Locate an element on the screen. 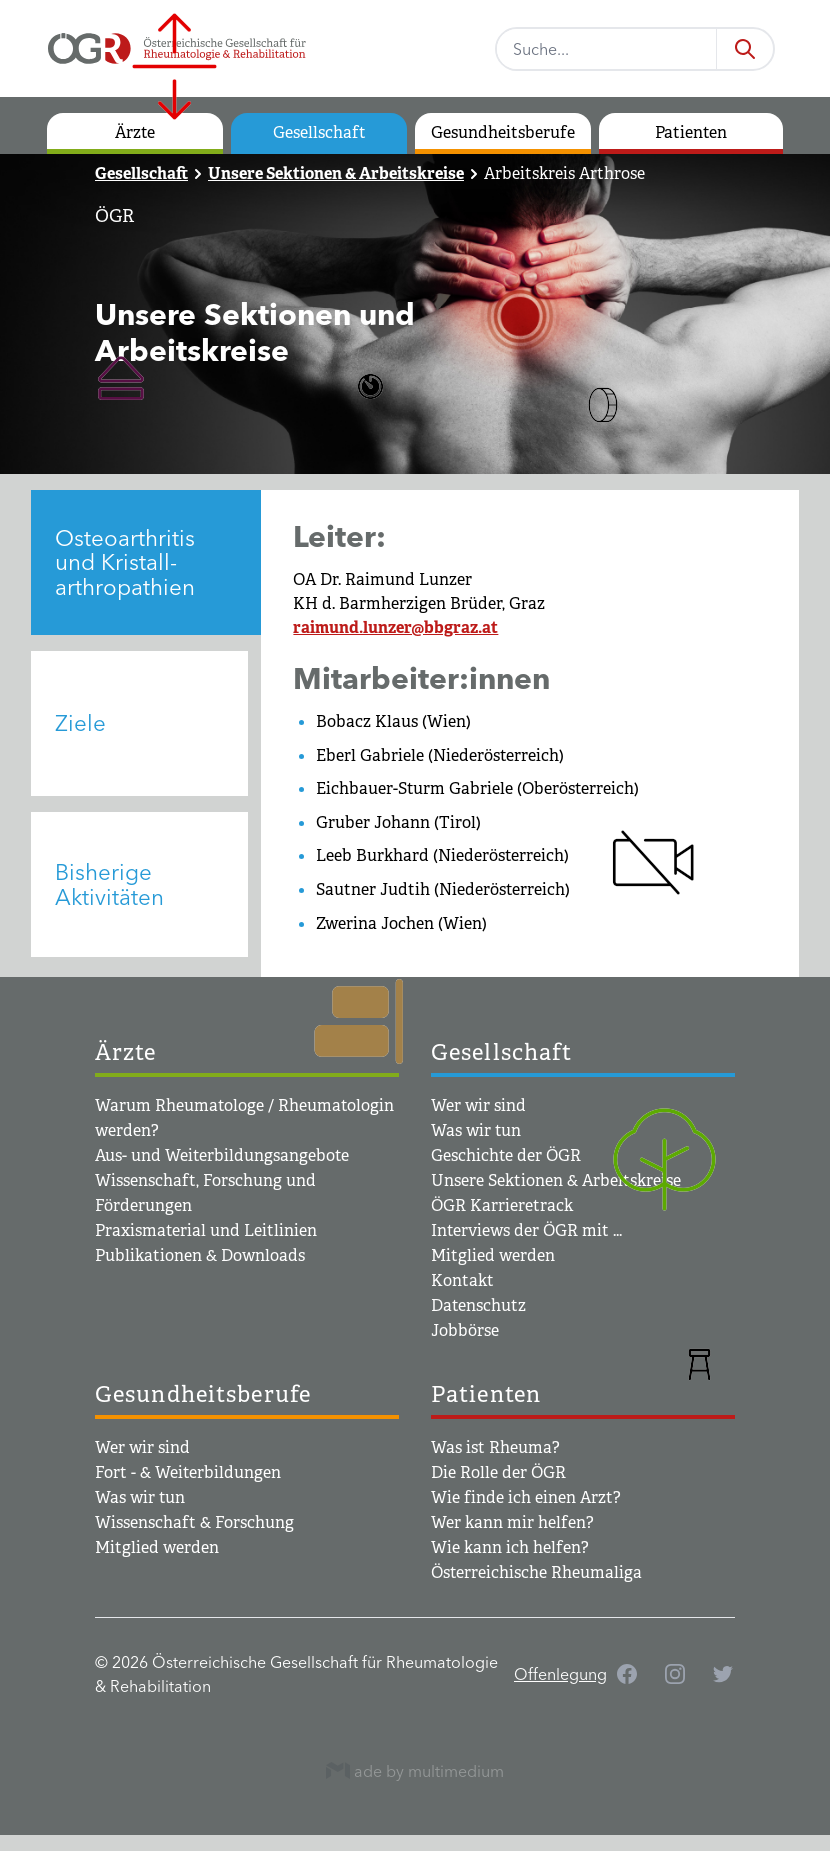  align content to the right is located at coordinates (360, 1021).